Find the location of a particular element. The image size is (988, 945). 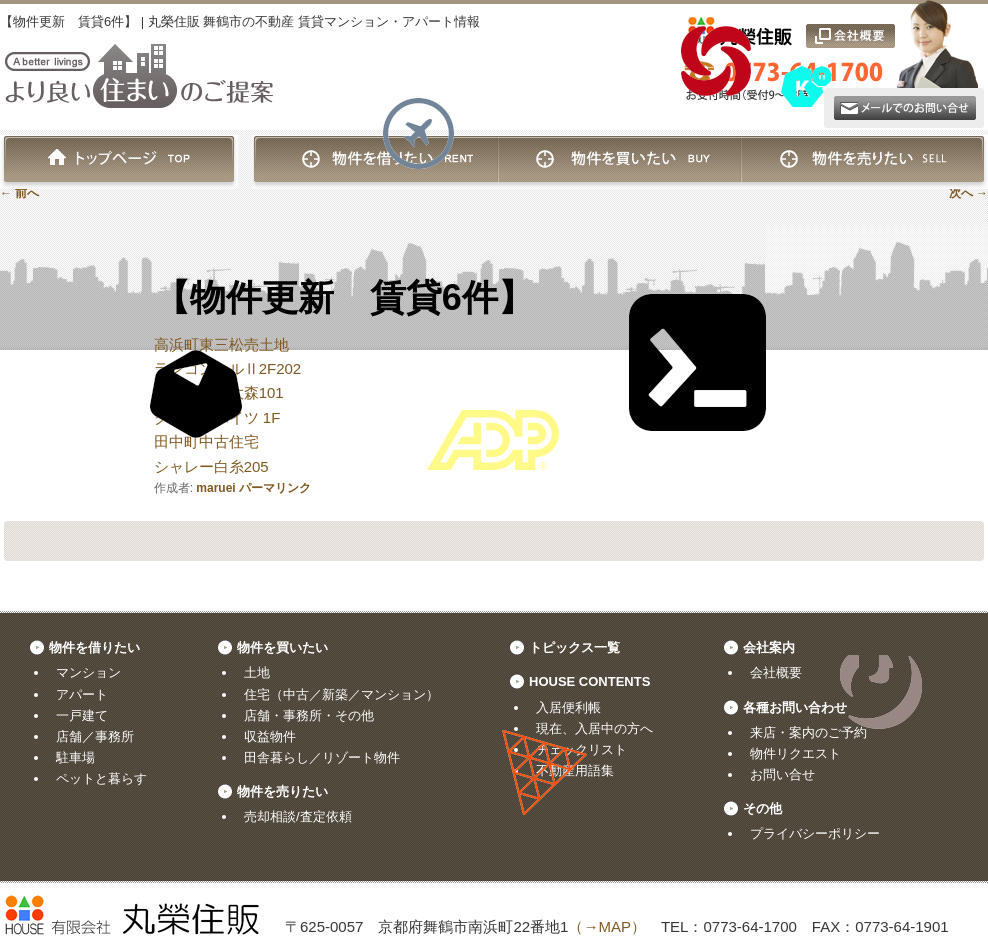

access ADP payroll and HR services is located at coordinates (493, 440).